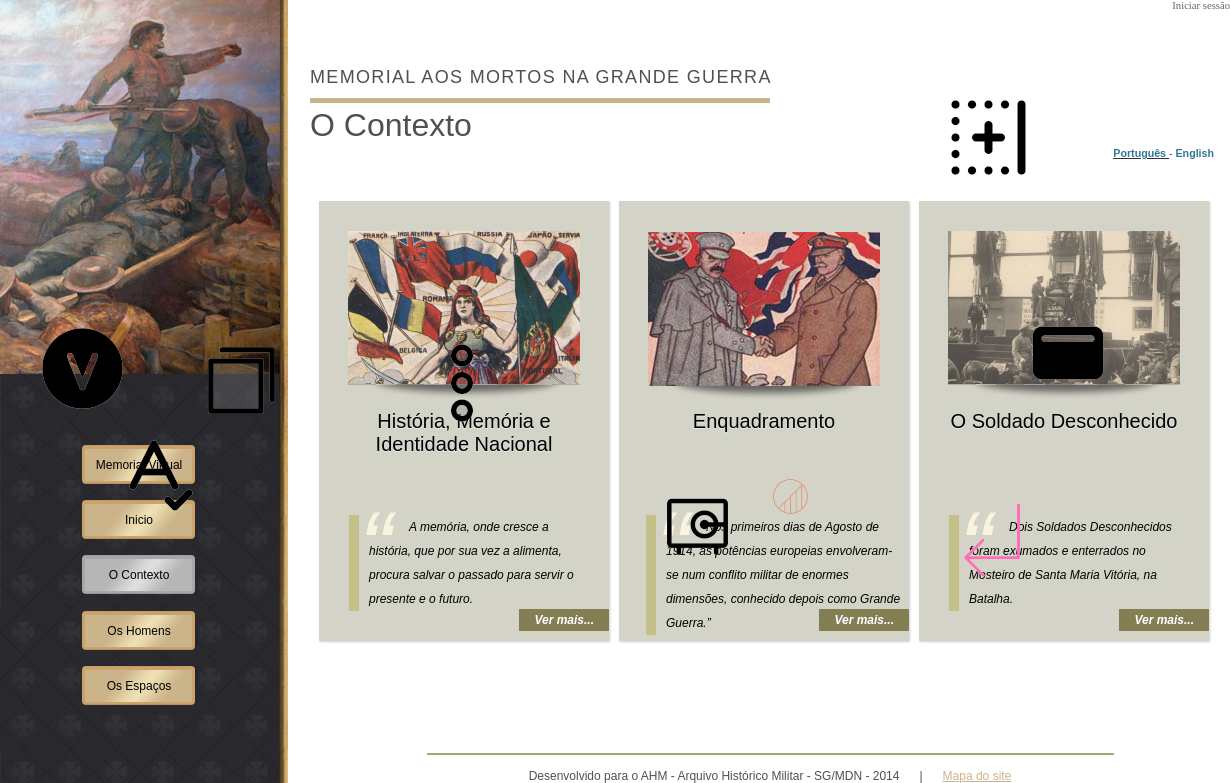 This screenshot has height=783, width=1230. What do you see at coordinates (82, 368) in the screenshot?
I see `indicates a verified status or account` at bounding box center [82, 368].